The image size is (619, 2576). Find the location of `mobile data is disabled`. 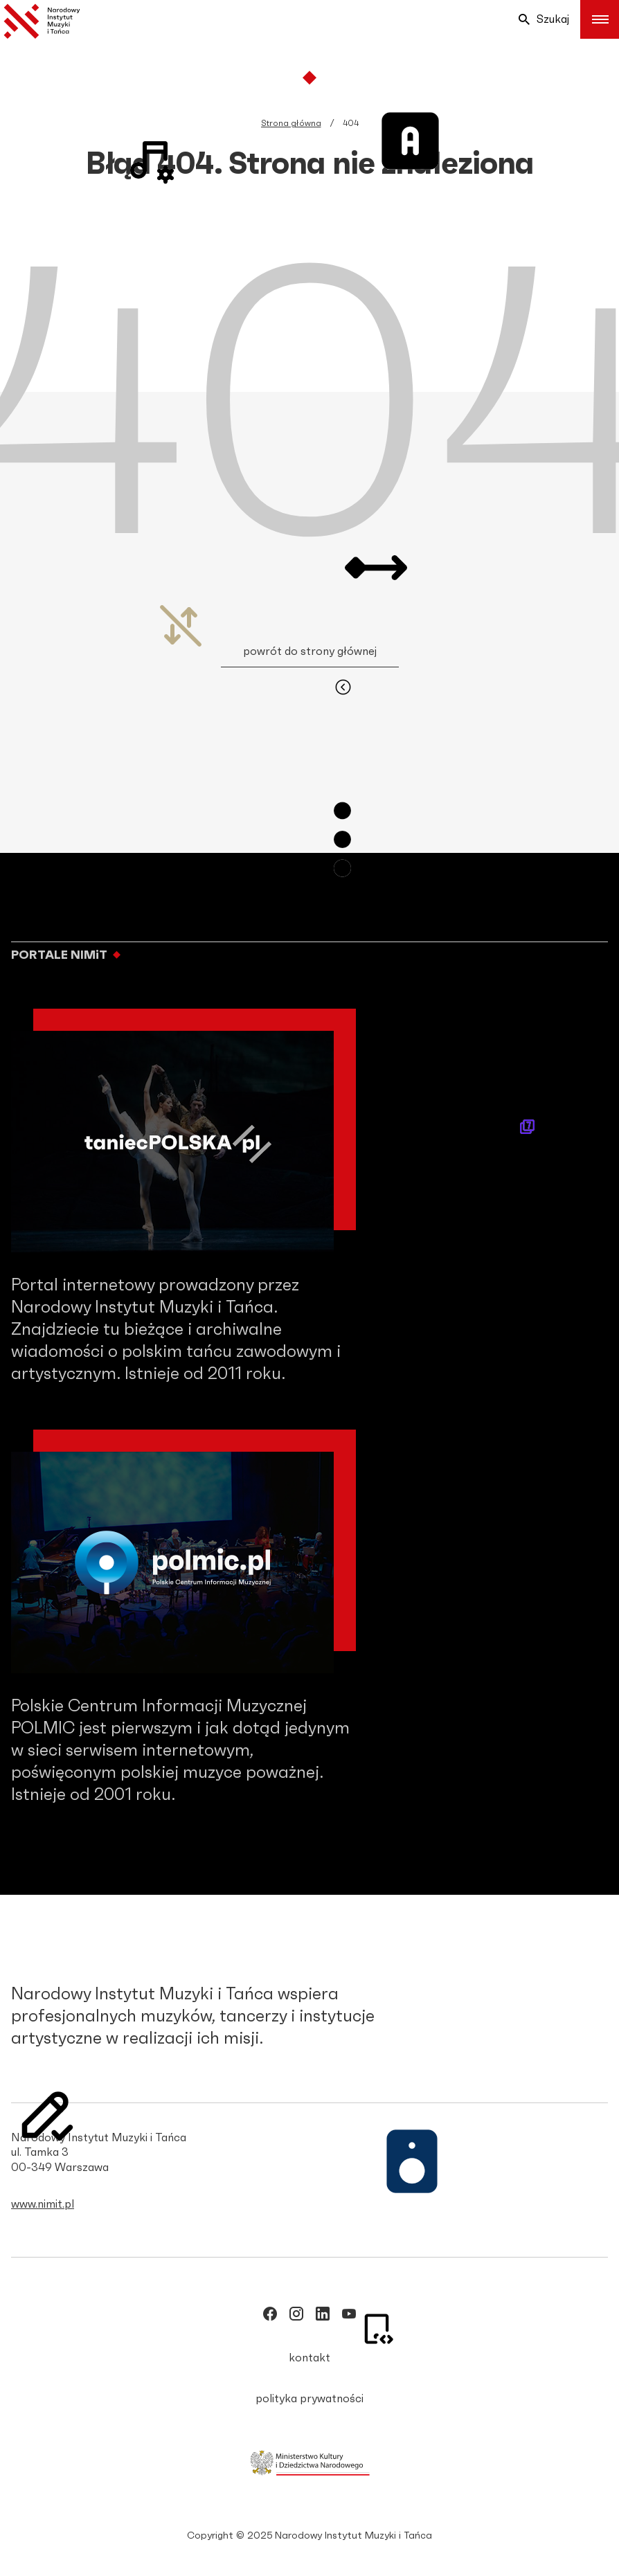

mobile data is disabled is located at coordinates (181, 626).